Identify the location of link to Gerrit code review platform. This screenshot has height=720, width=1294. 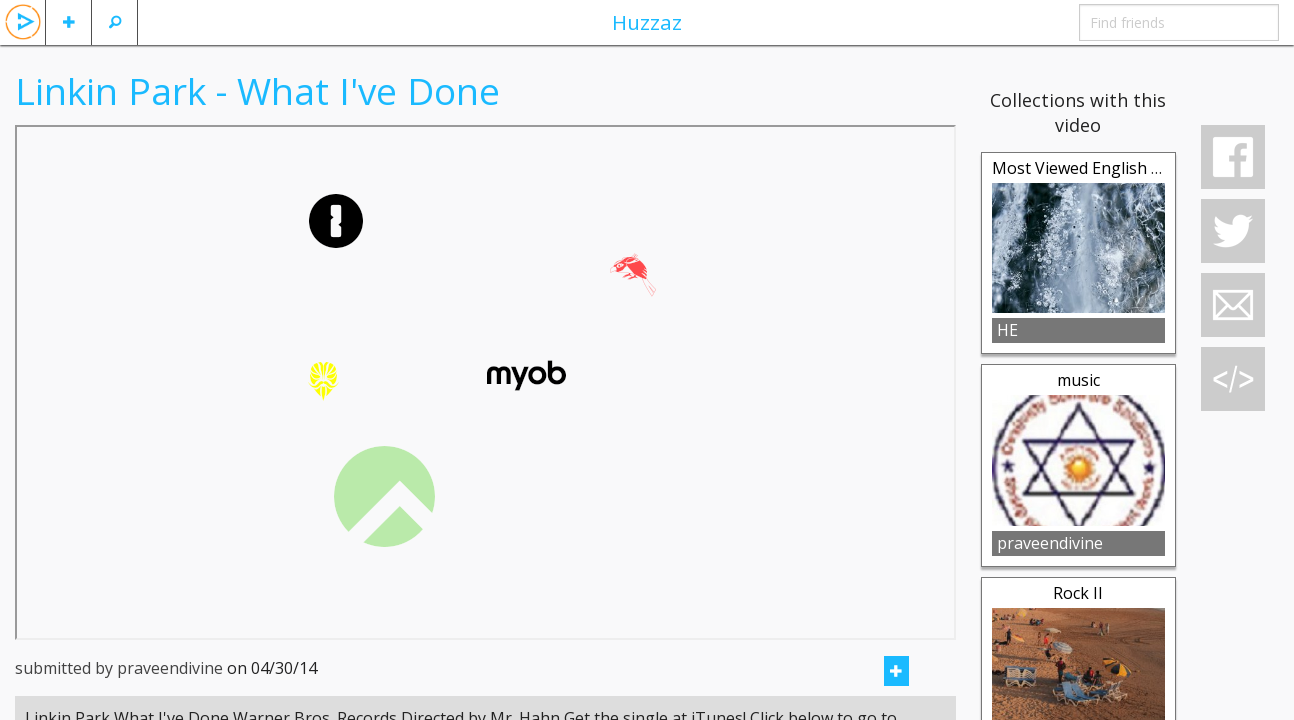
(633, 275).